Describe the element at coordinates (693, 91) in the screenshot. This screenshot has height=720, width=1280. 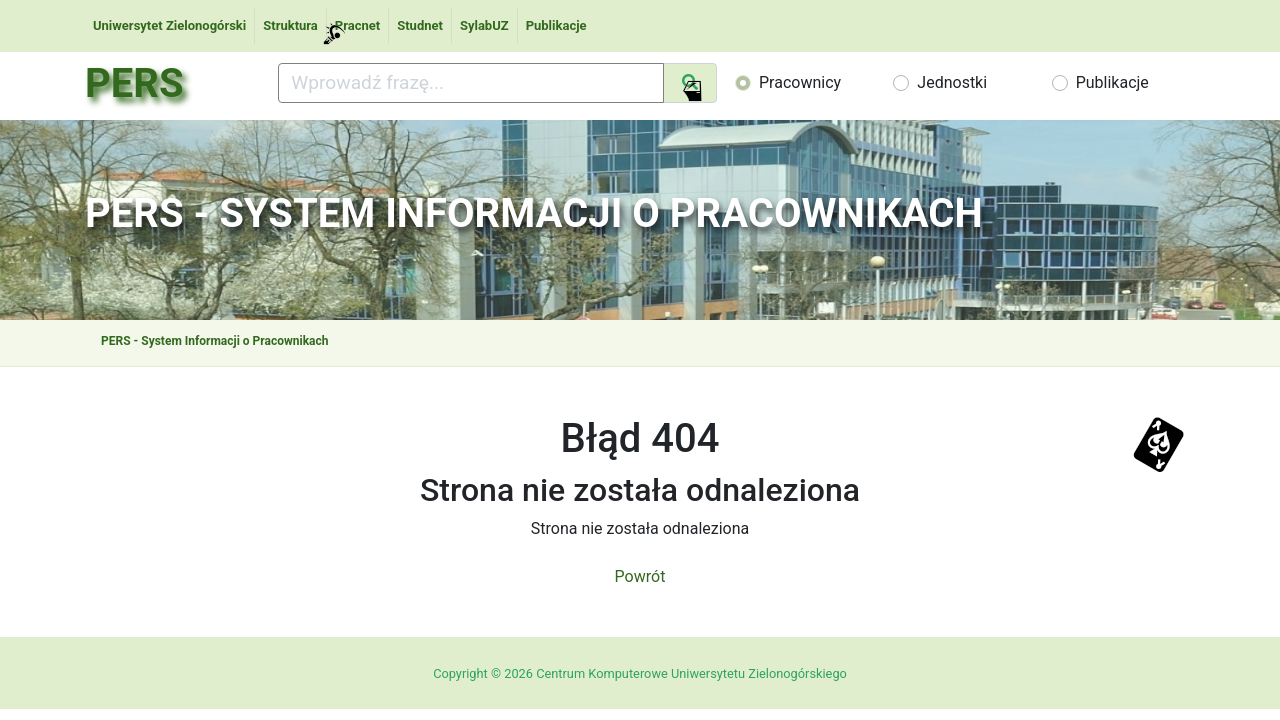
I see `access vehicle door controls` at that location.